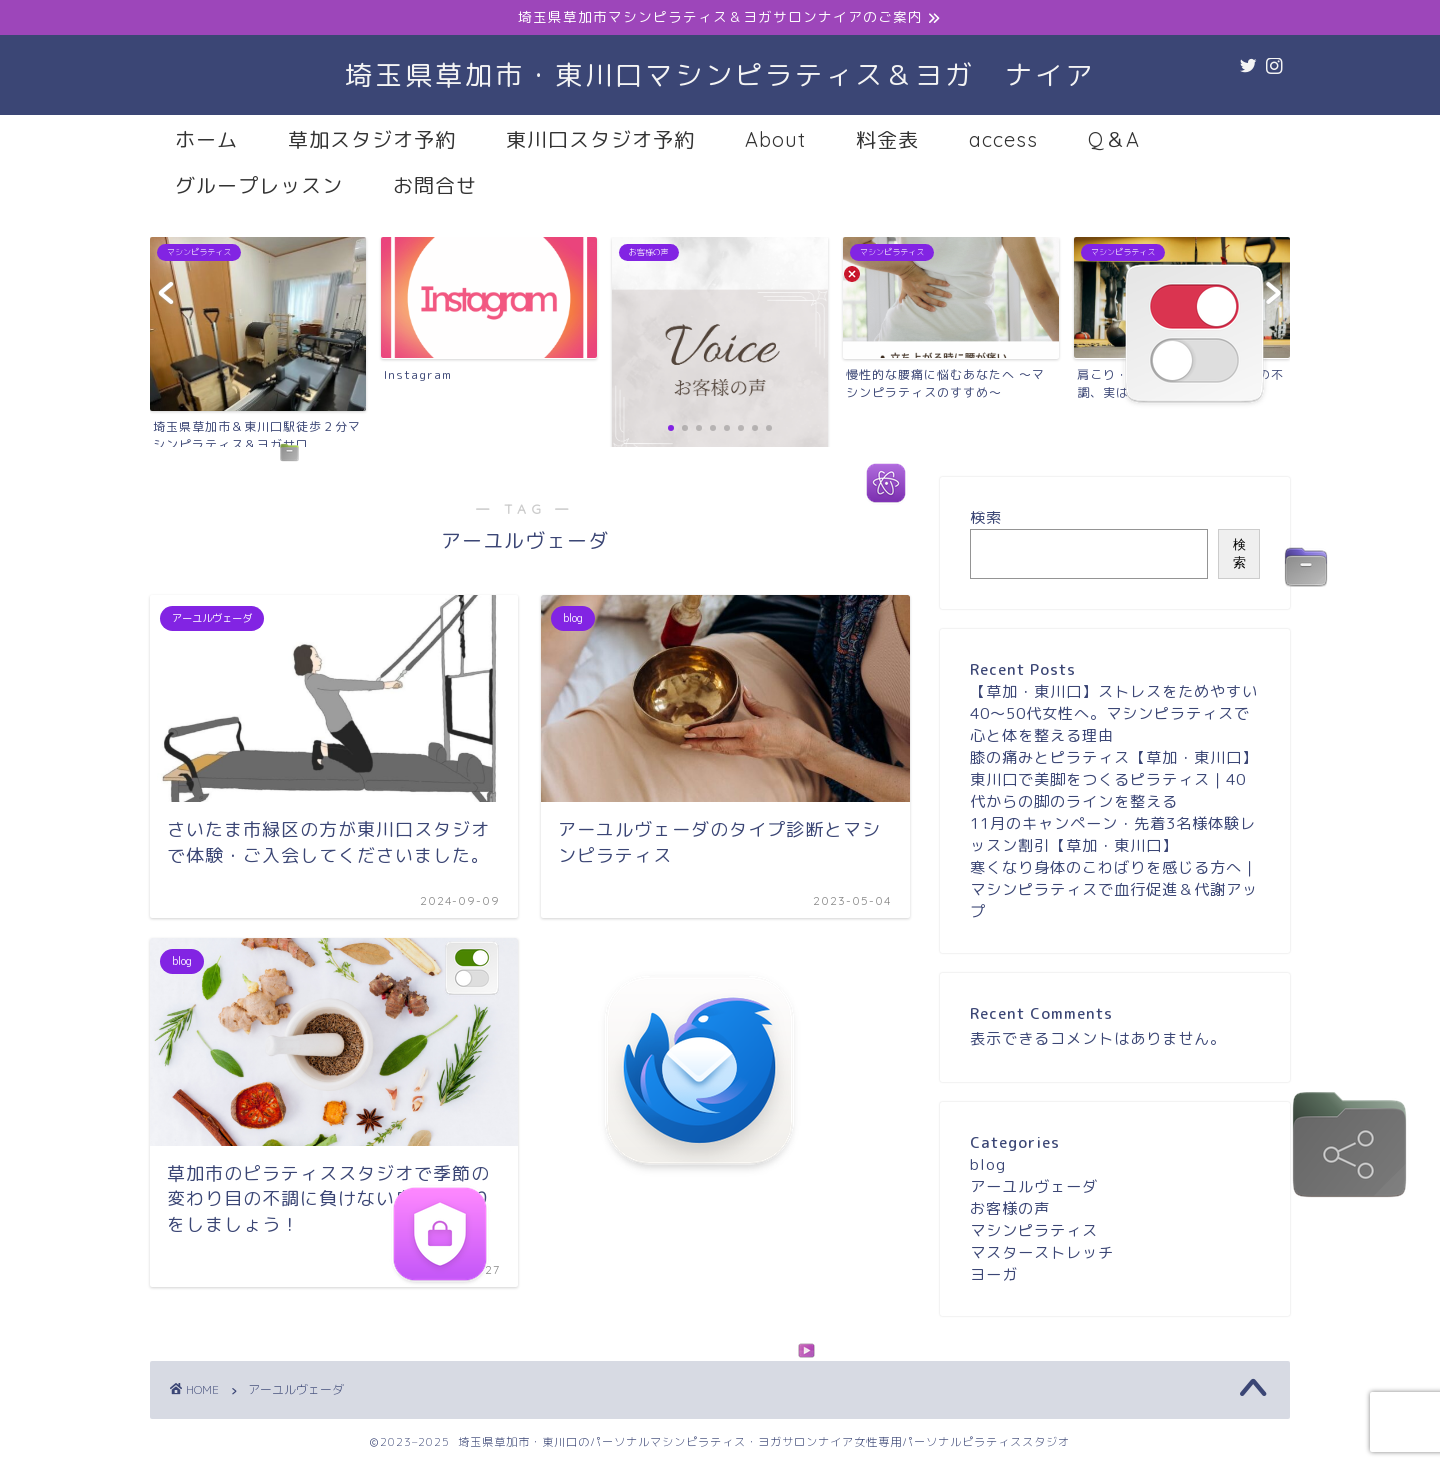 This screenshot has height=1466, width=1440. I want to click on open celluloid media player, so click(806, 1350).